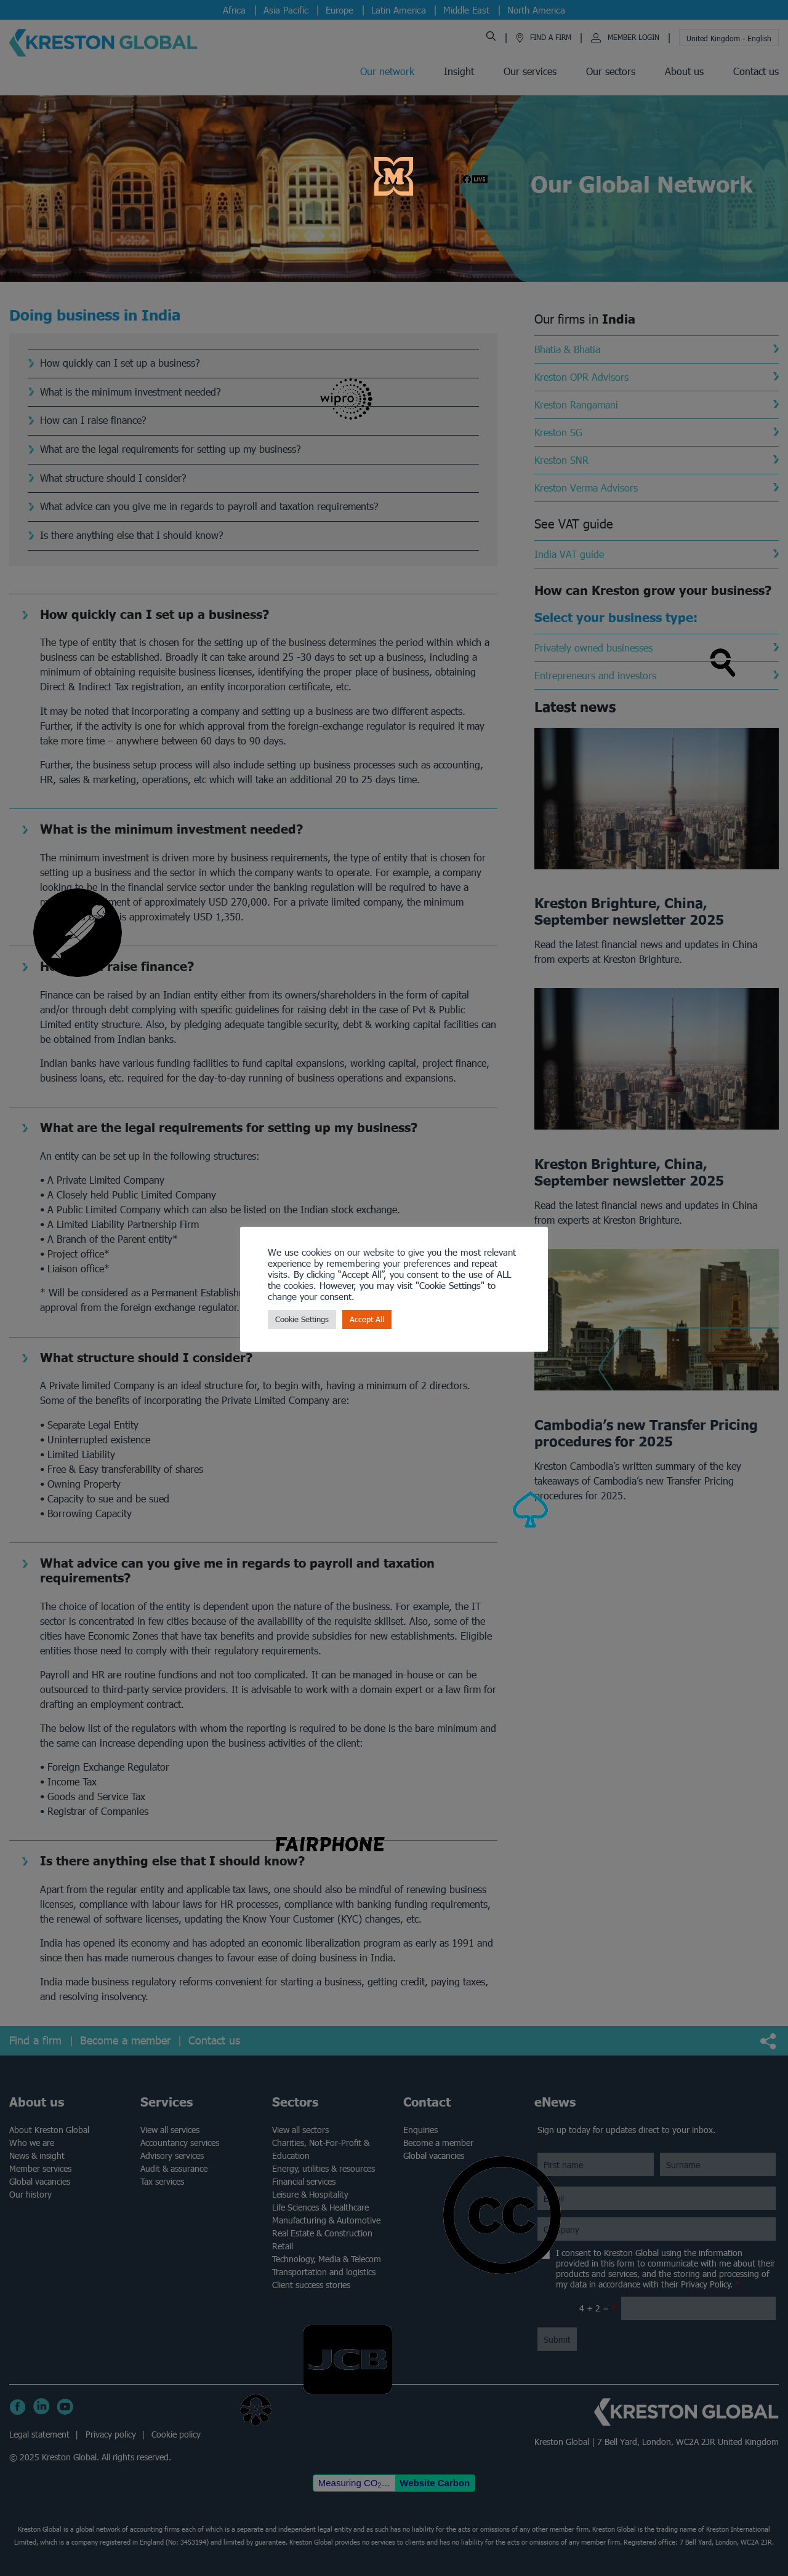  What do you see at coordinates (346, 399) in the screenshot?
I see `visit the Wipro website or services` at bounding box center [346, 399].